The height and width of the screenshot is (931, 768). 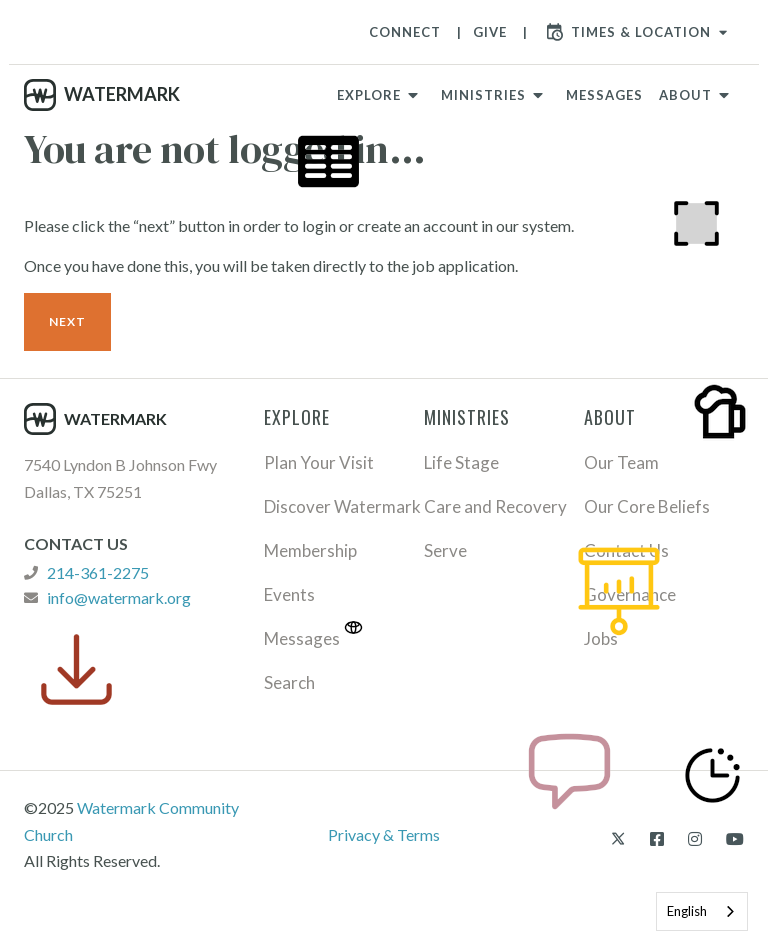 I want to click on view remaining time on a countdown timer, so click(x=712, y=775).